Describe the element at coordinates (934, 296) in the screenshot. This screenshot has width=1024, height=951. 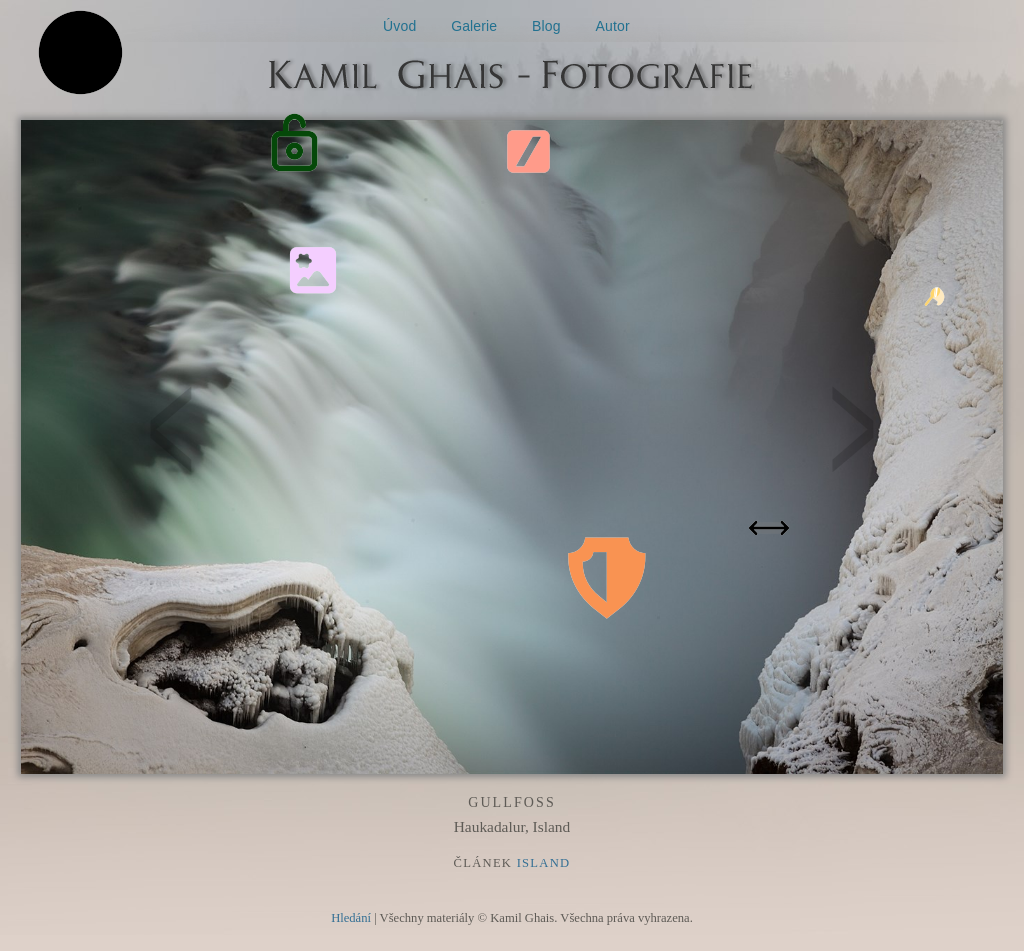
I see `discord golden bug hunter badge indicating elite bug reporter status` at that location.